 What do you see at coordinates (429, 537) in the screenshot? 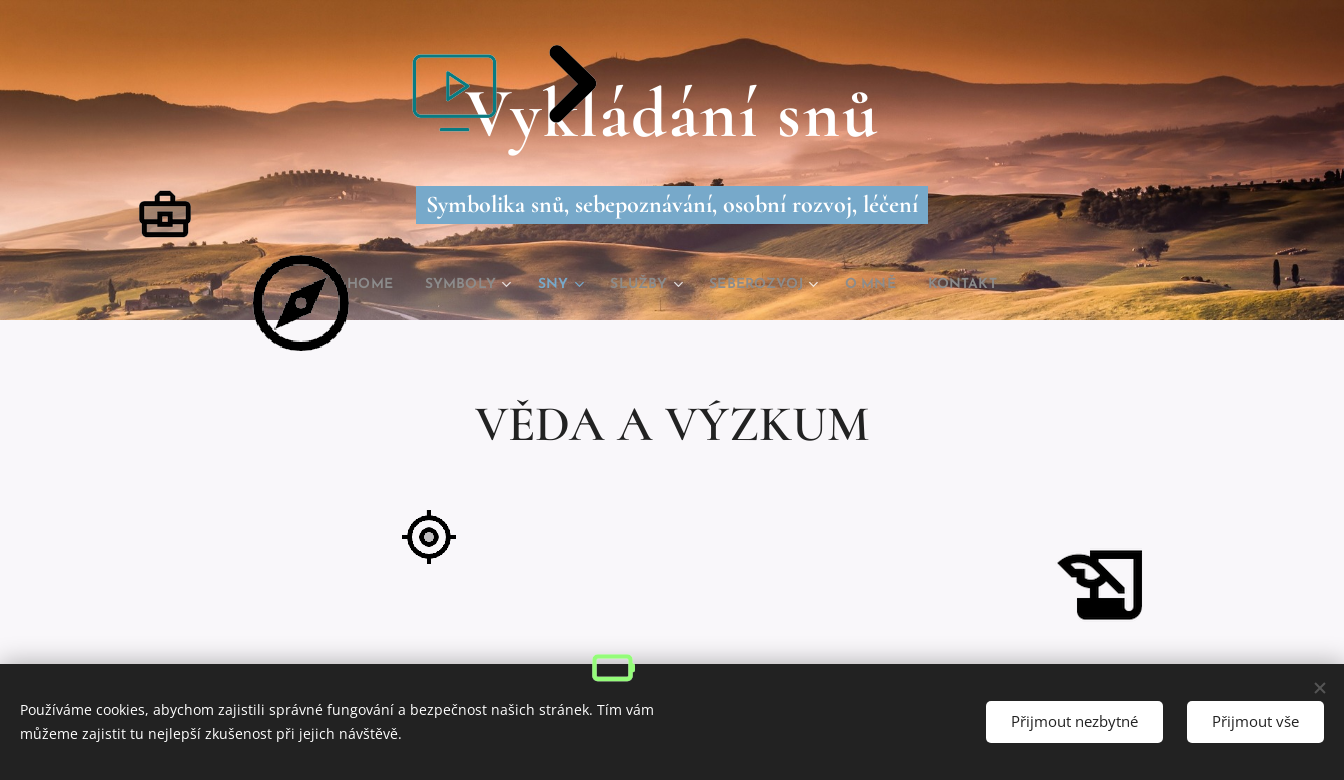
I see `indicates GPS location is locked and active` at bounding box center [429, 537].